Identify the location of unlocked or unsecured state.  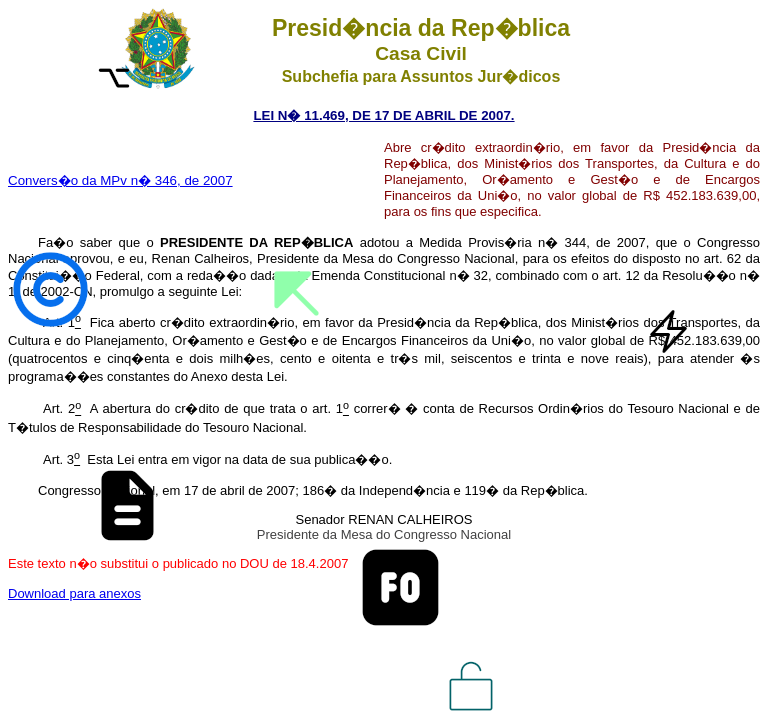
(471, 689).